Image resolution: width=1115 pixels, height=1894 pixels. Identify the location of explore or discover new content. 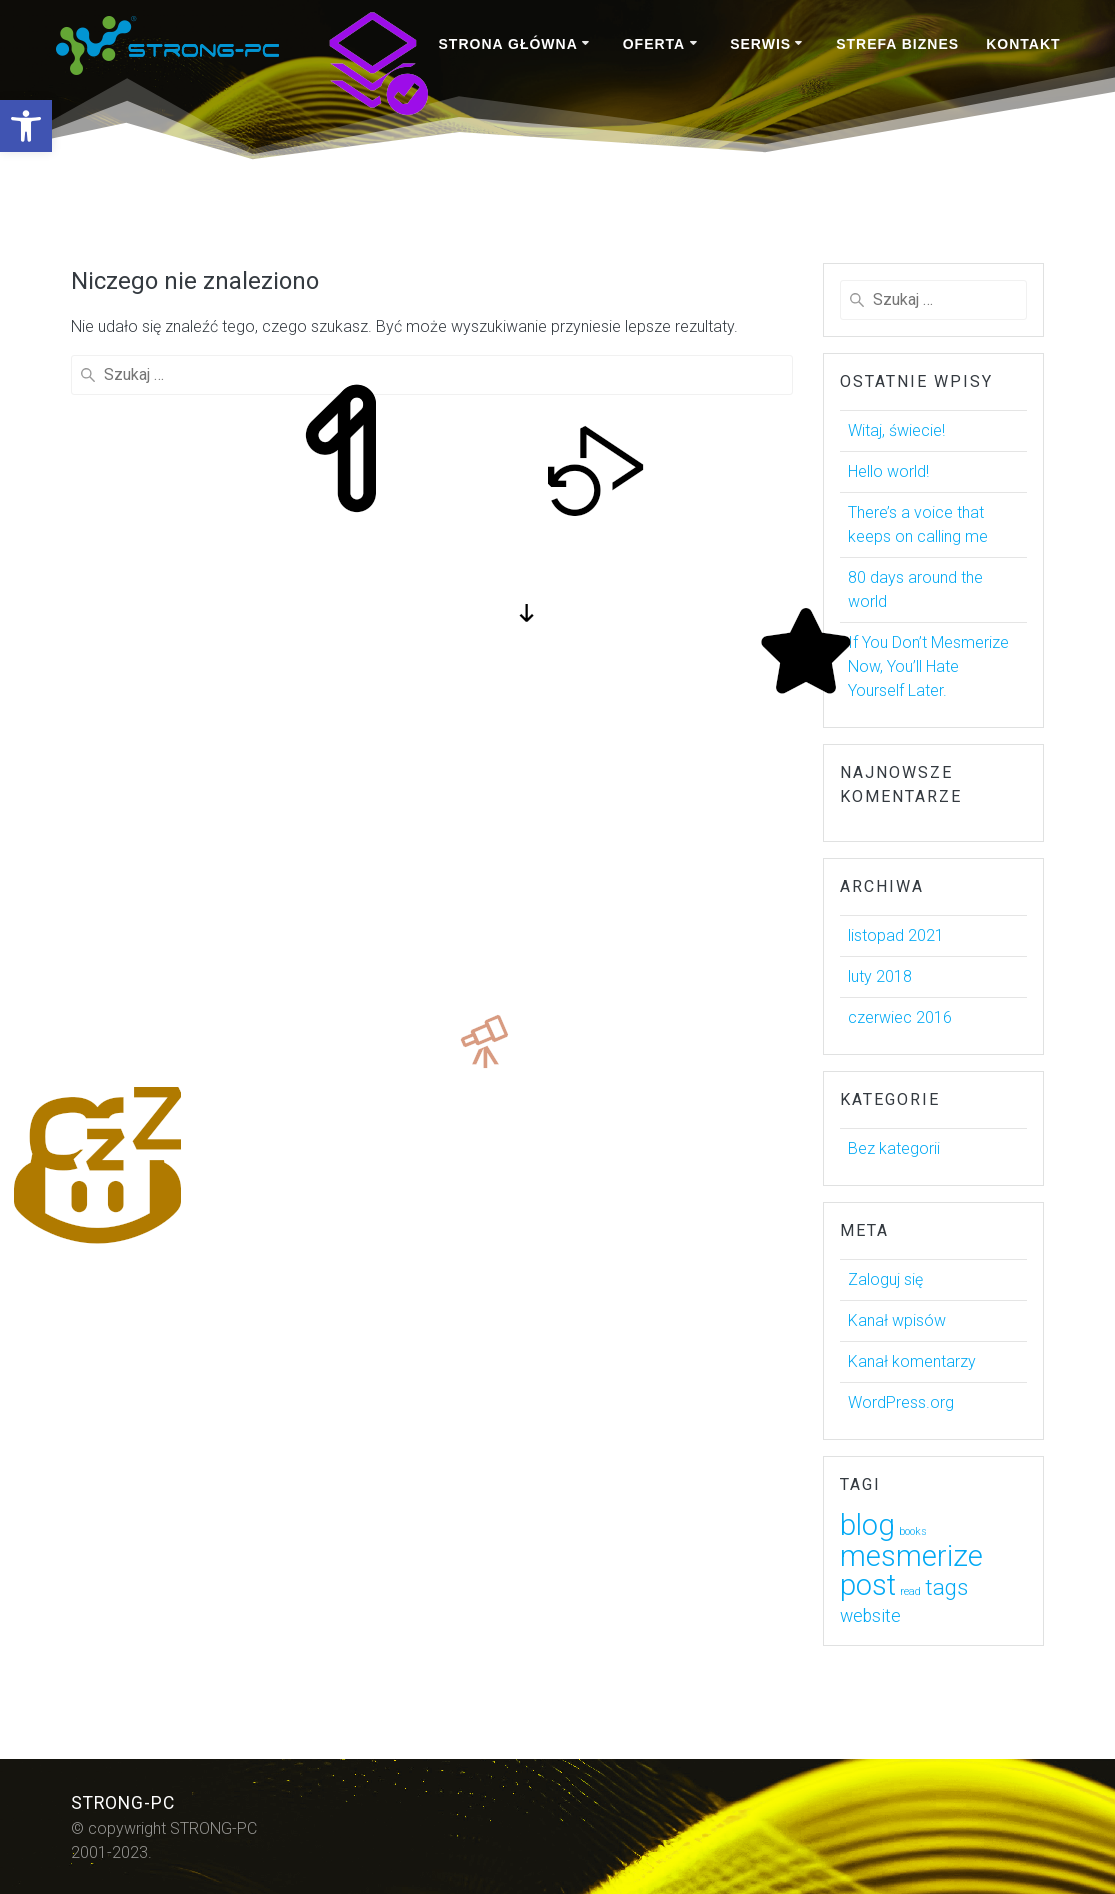
(485, 1041).